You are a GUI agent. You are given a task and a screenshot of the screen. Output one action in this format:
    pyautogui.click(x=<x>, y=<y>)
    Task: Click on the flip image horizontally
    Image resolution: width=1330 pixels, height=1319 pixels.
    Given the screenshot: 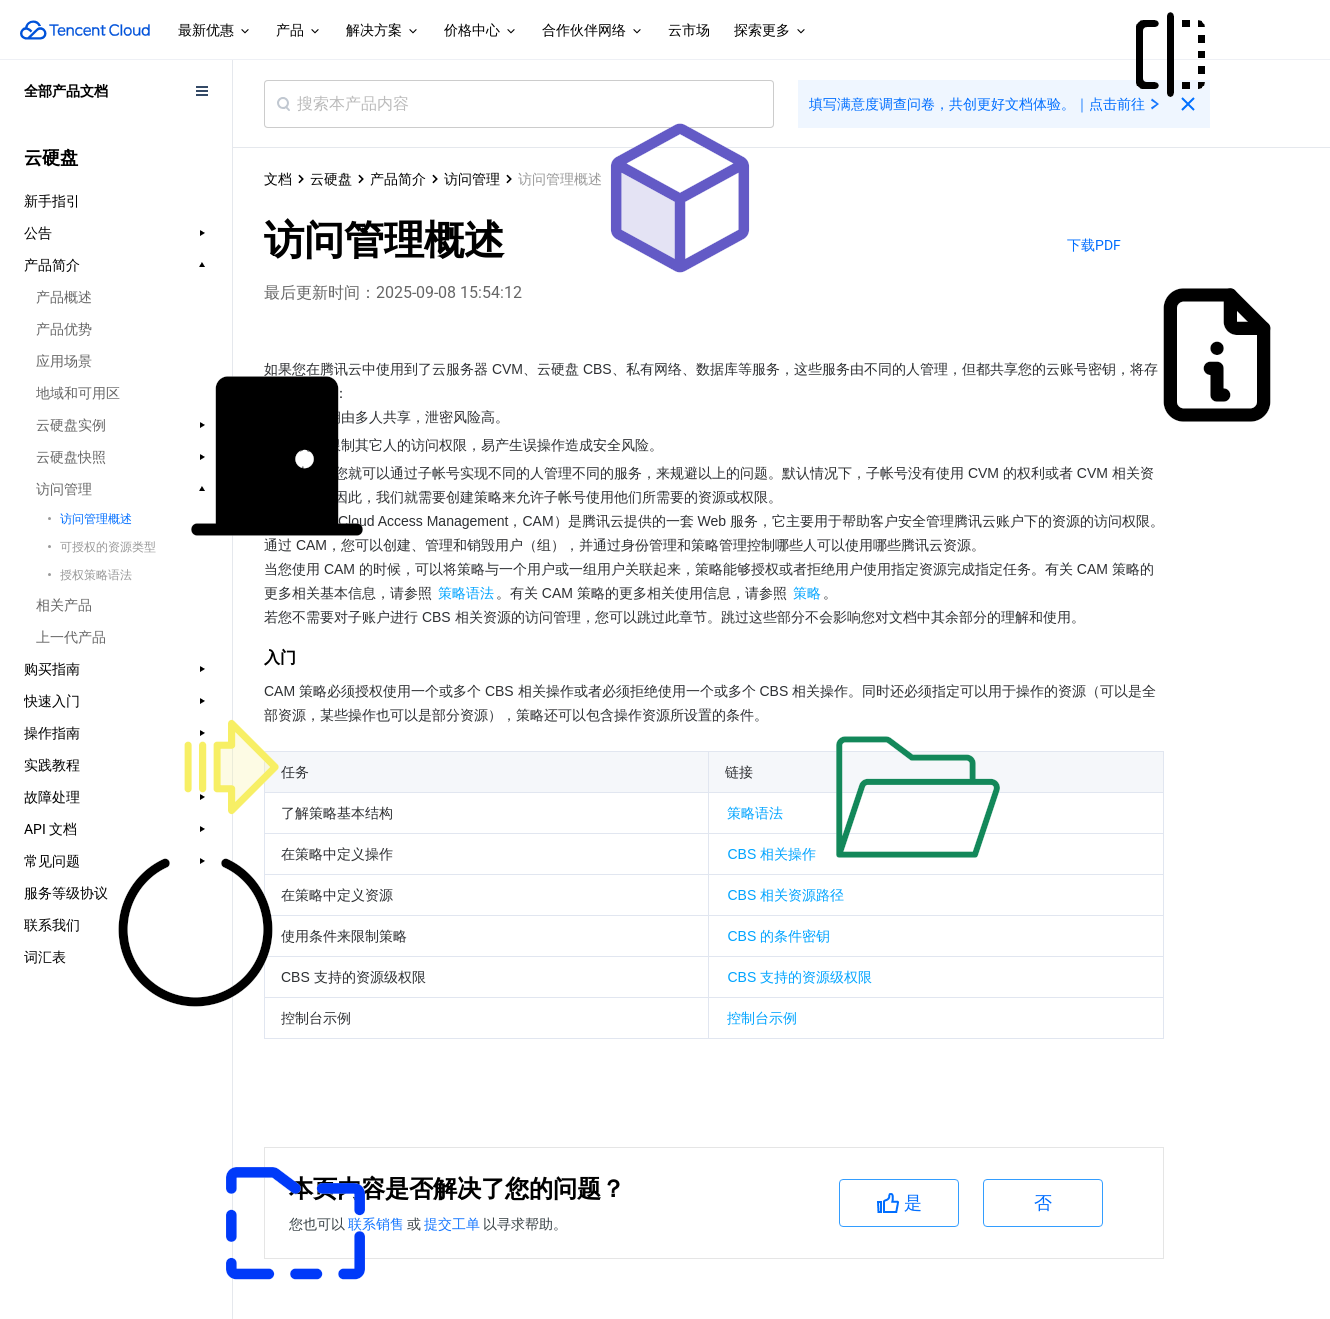 What is the action you would take?
    pyautogui.click(x=1170, y=54)
    